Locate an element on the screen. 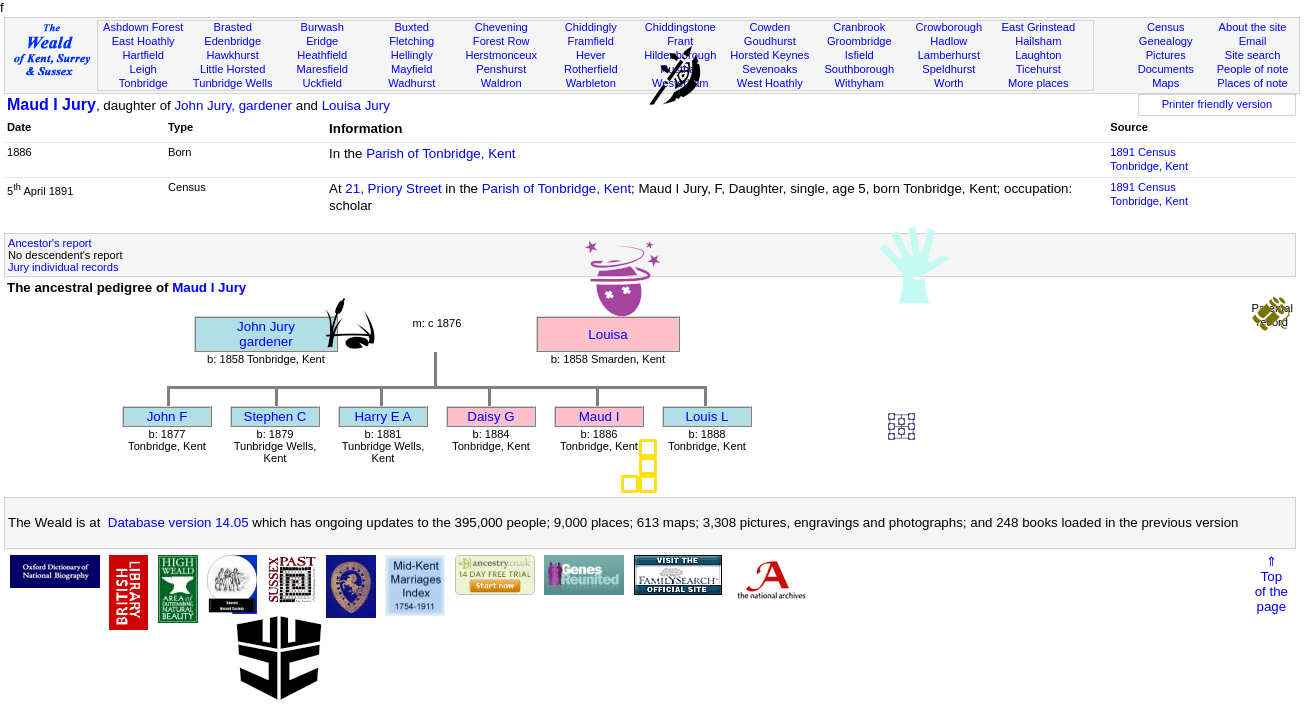 This screenshot has height=720, width=1305. abstract grid or pattern layout selector is located at coordinates (901, 426).